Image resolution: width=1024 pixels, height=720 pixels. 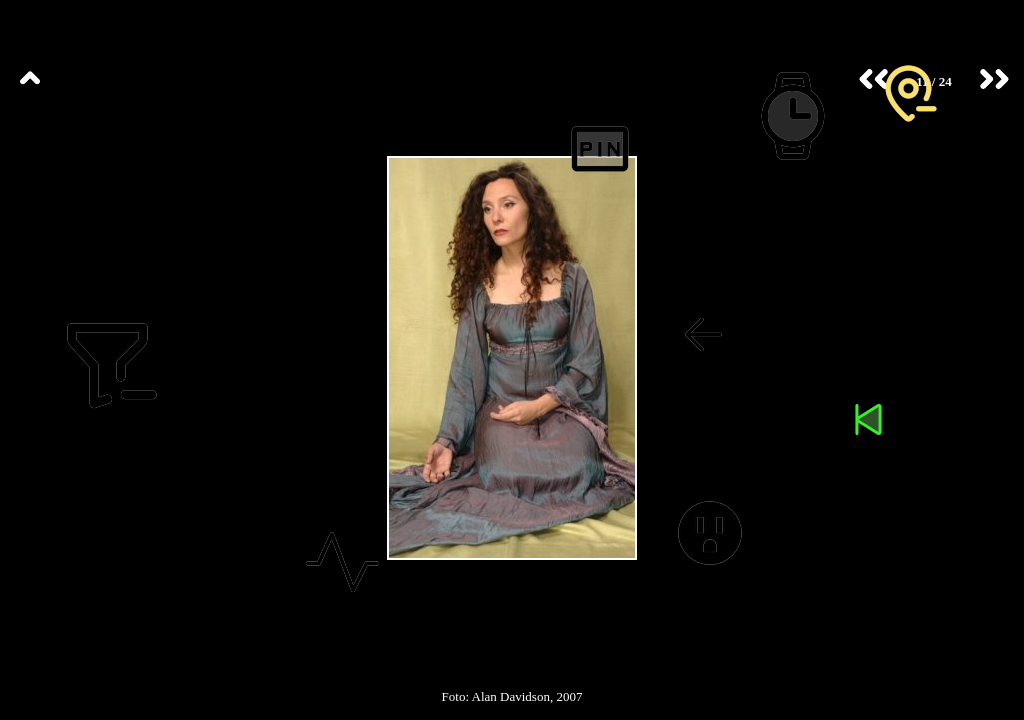 What do you see at coordinates (703, 334) in the screenshot?
I see `go back to the previous screen` at bounding box center [703, 334].